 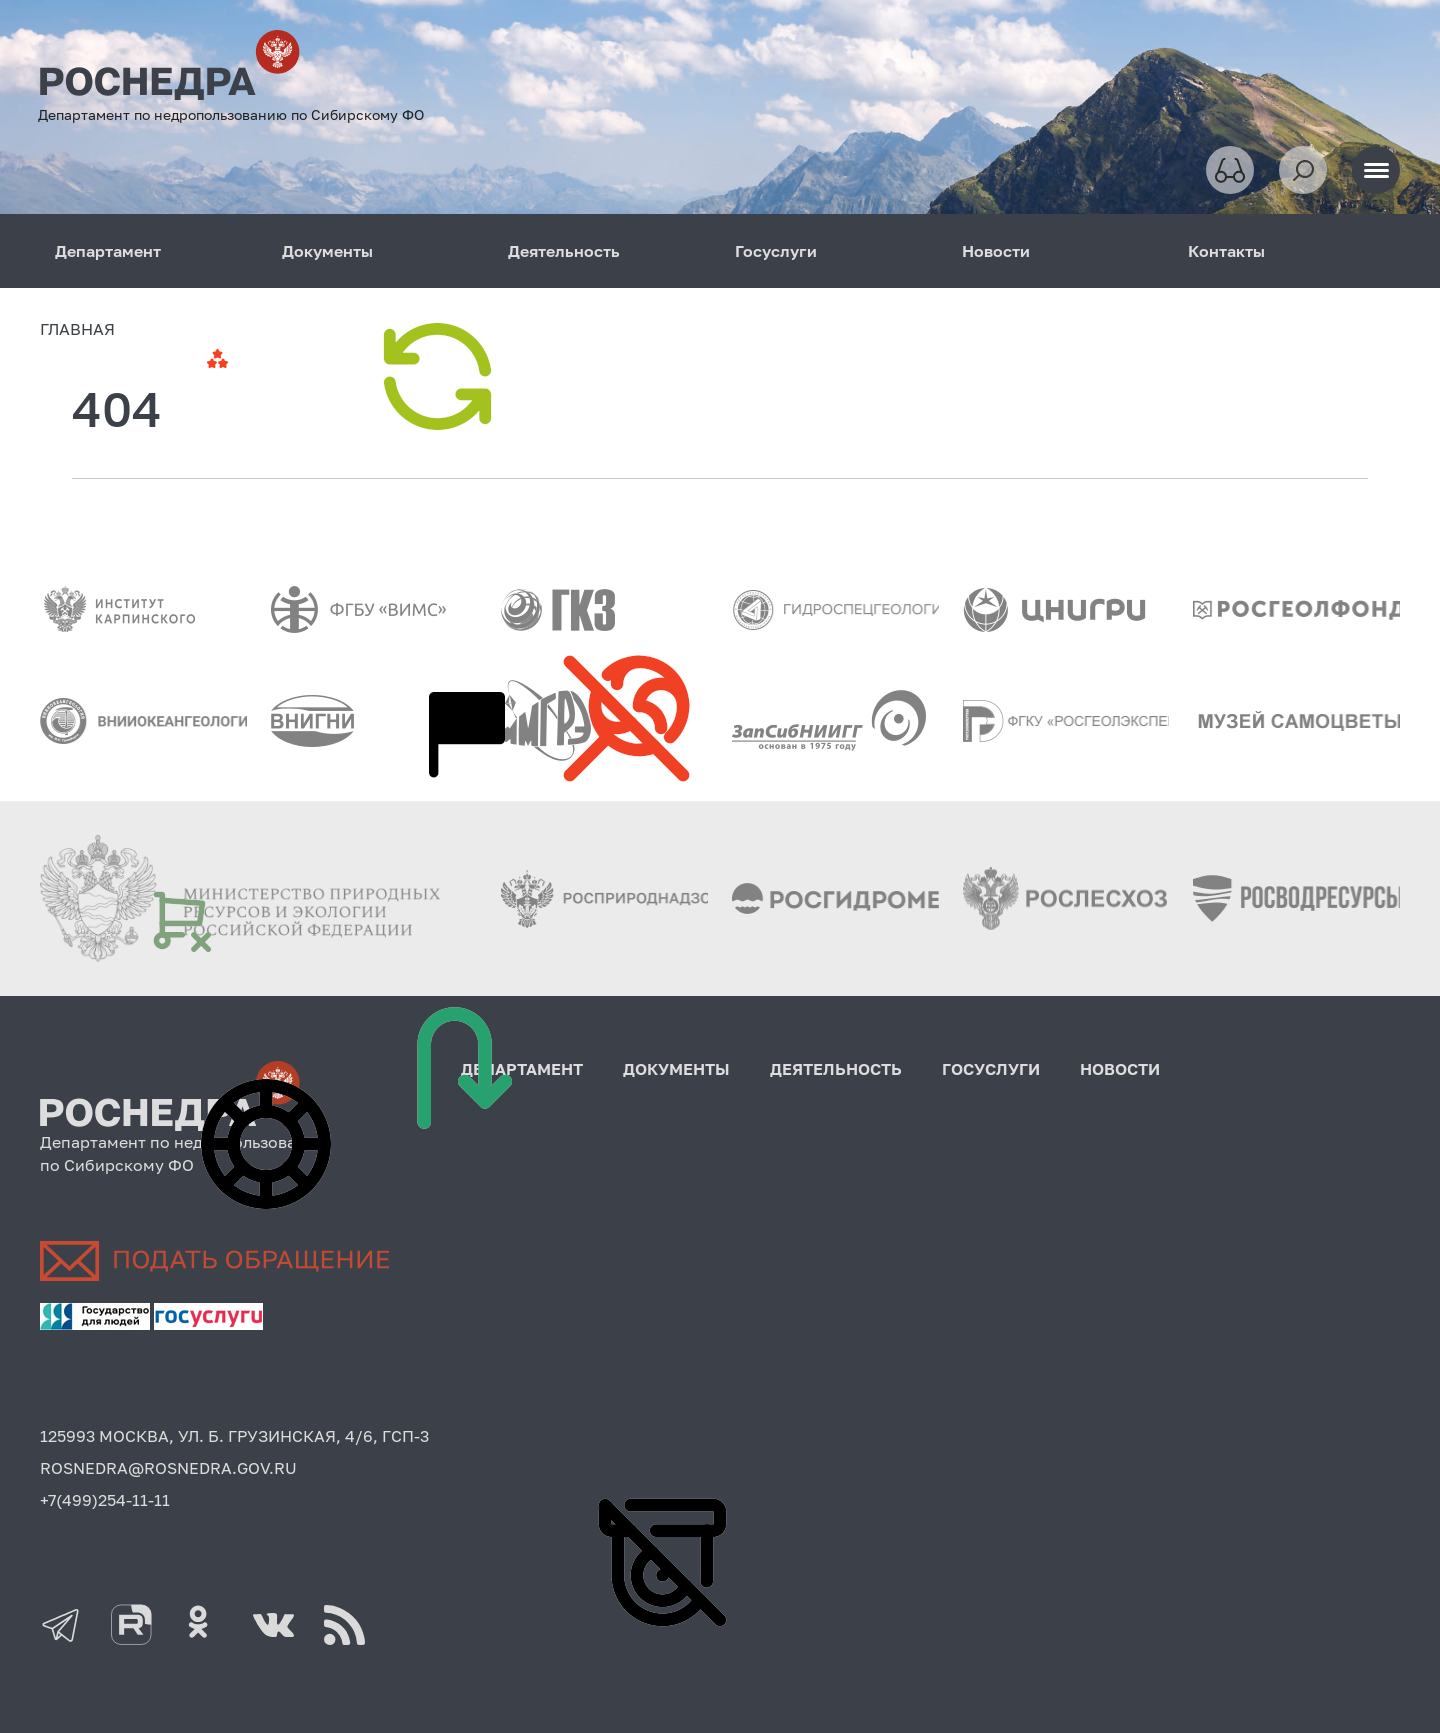 I want to click on remove item from cart, so click(x=179, y=920).